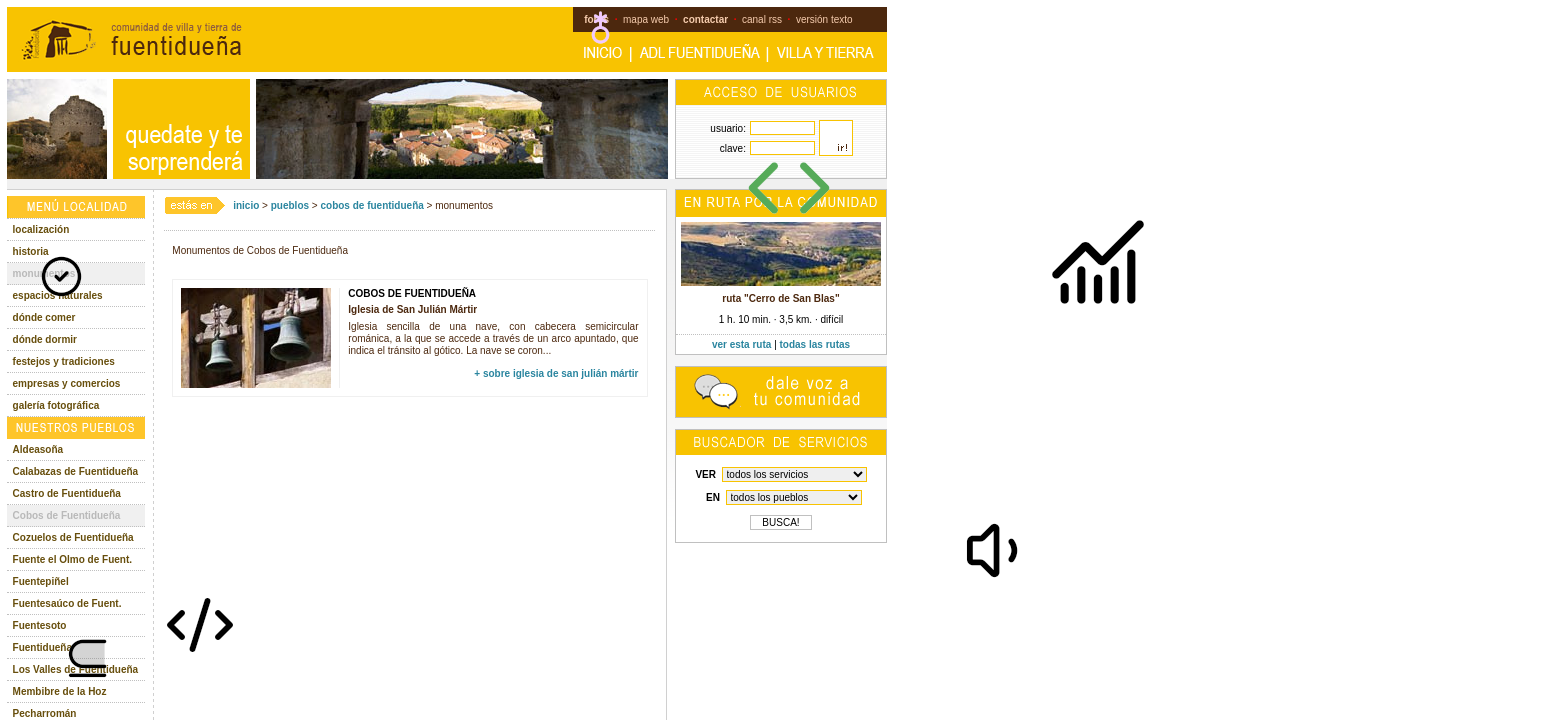  I want to click on view or edit source code, so click(789, 188).